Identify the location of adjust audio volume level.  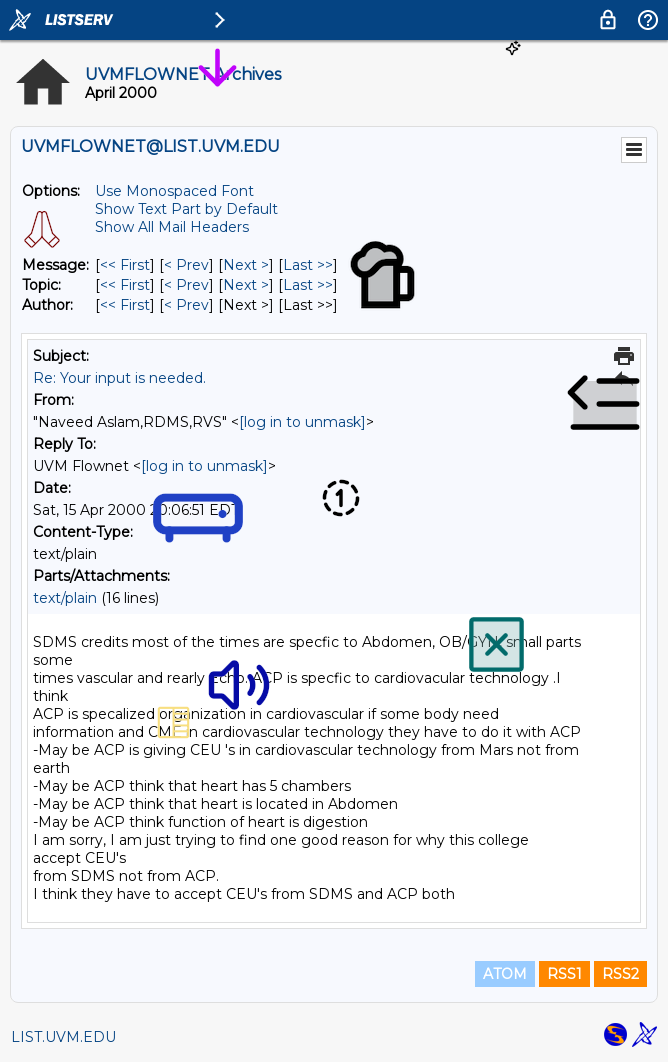
(239, 685).